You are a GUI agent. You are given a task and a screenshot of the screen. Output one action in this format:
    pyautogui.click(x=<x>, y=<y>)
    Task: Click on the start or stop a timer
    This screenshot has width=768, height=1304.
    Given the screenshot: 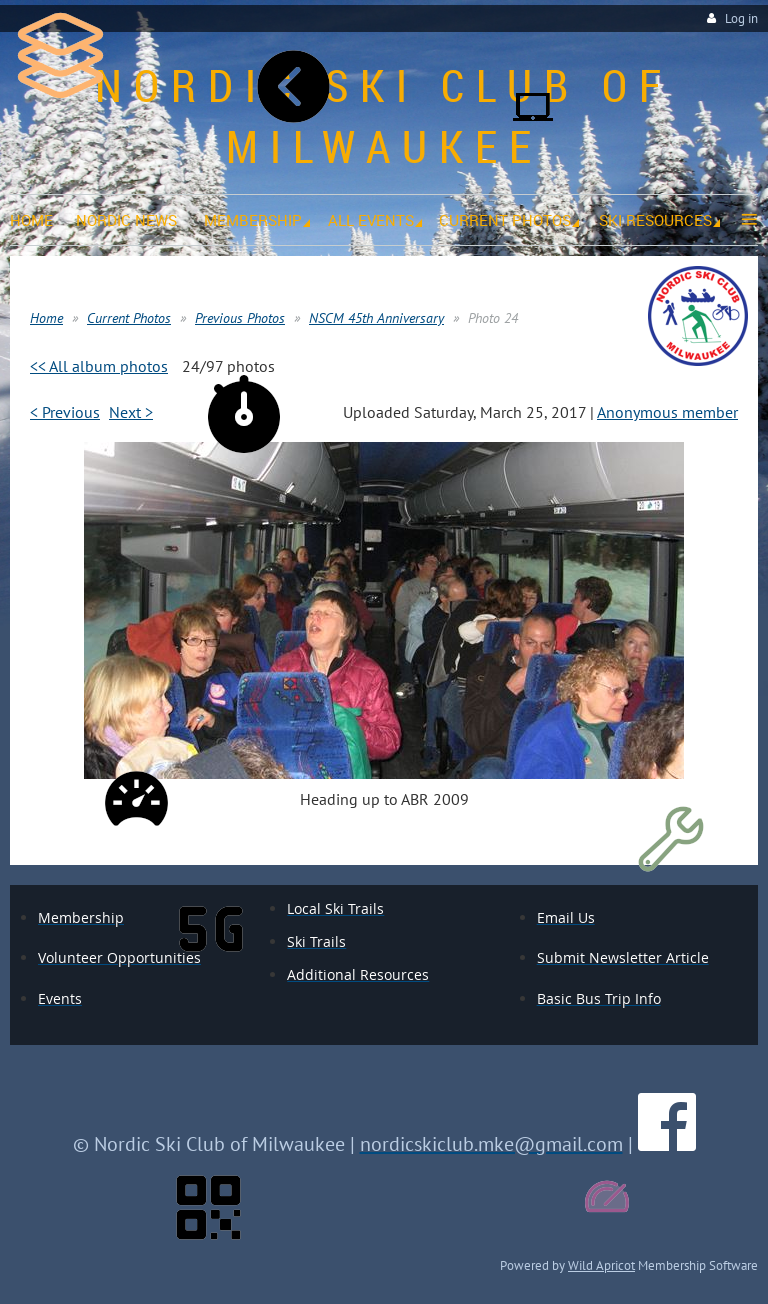 What is the action you would take?
    pyautogui.click(x=244, y=414)
    